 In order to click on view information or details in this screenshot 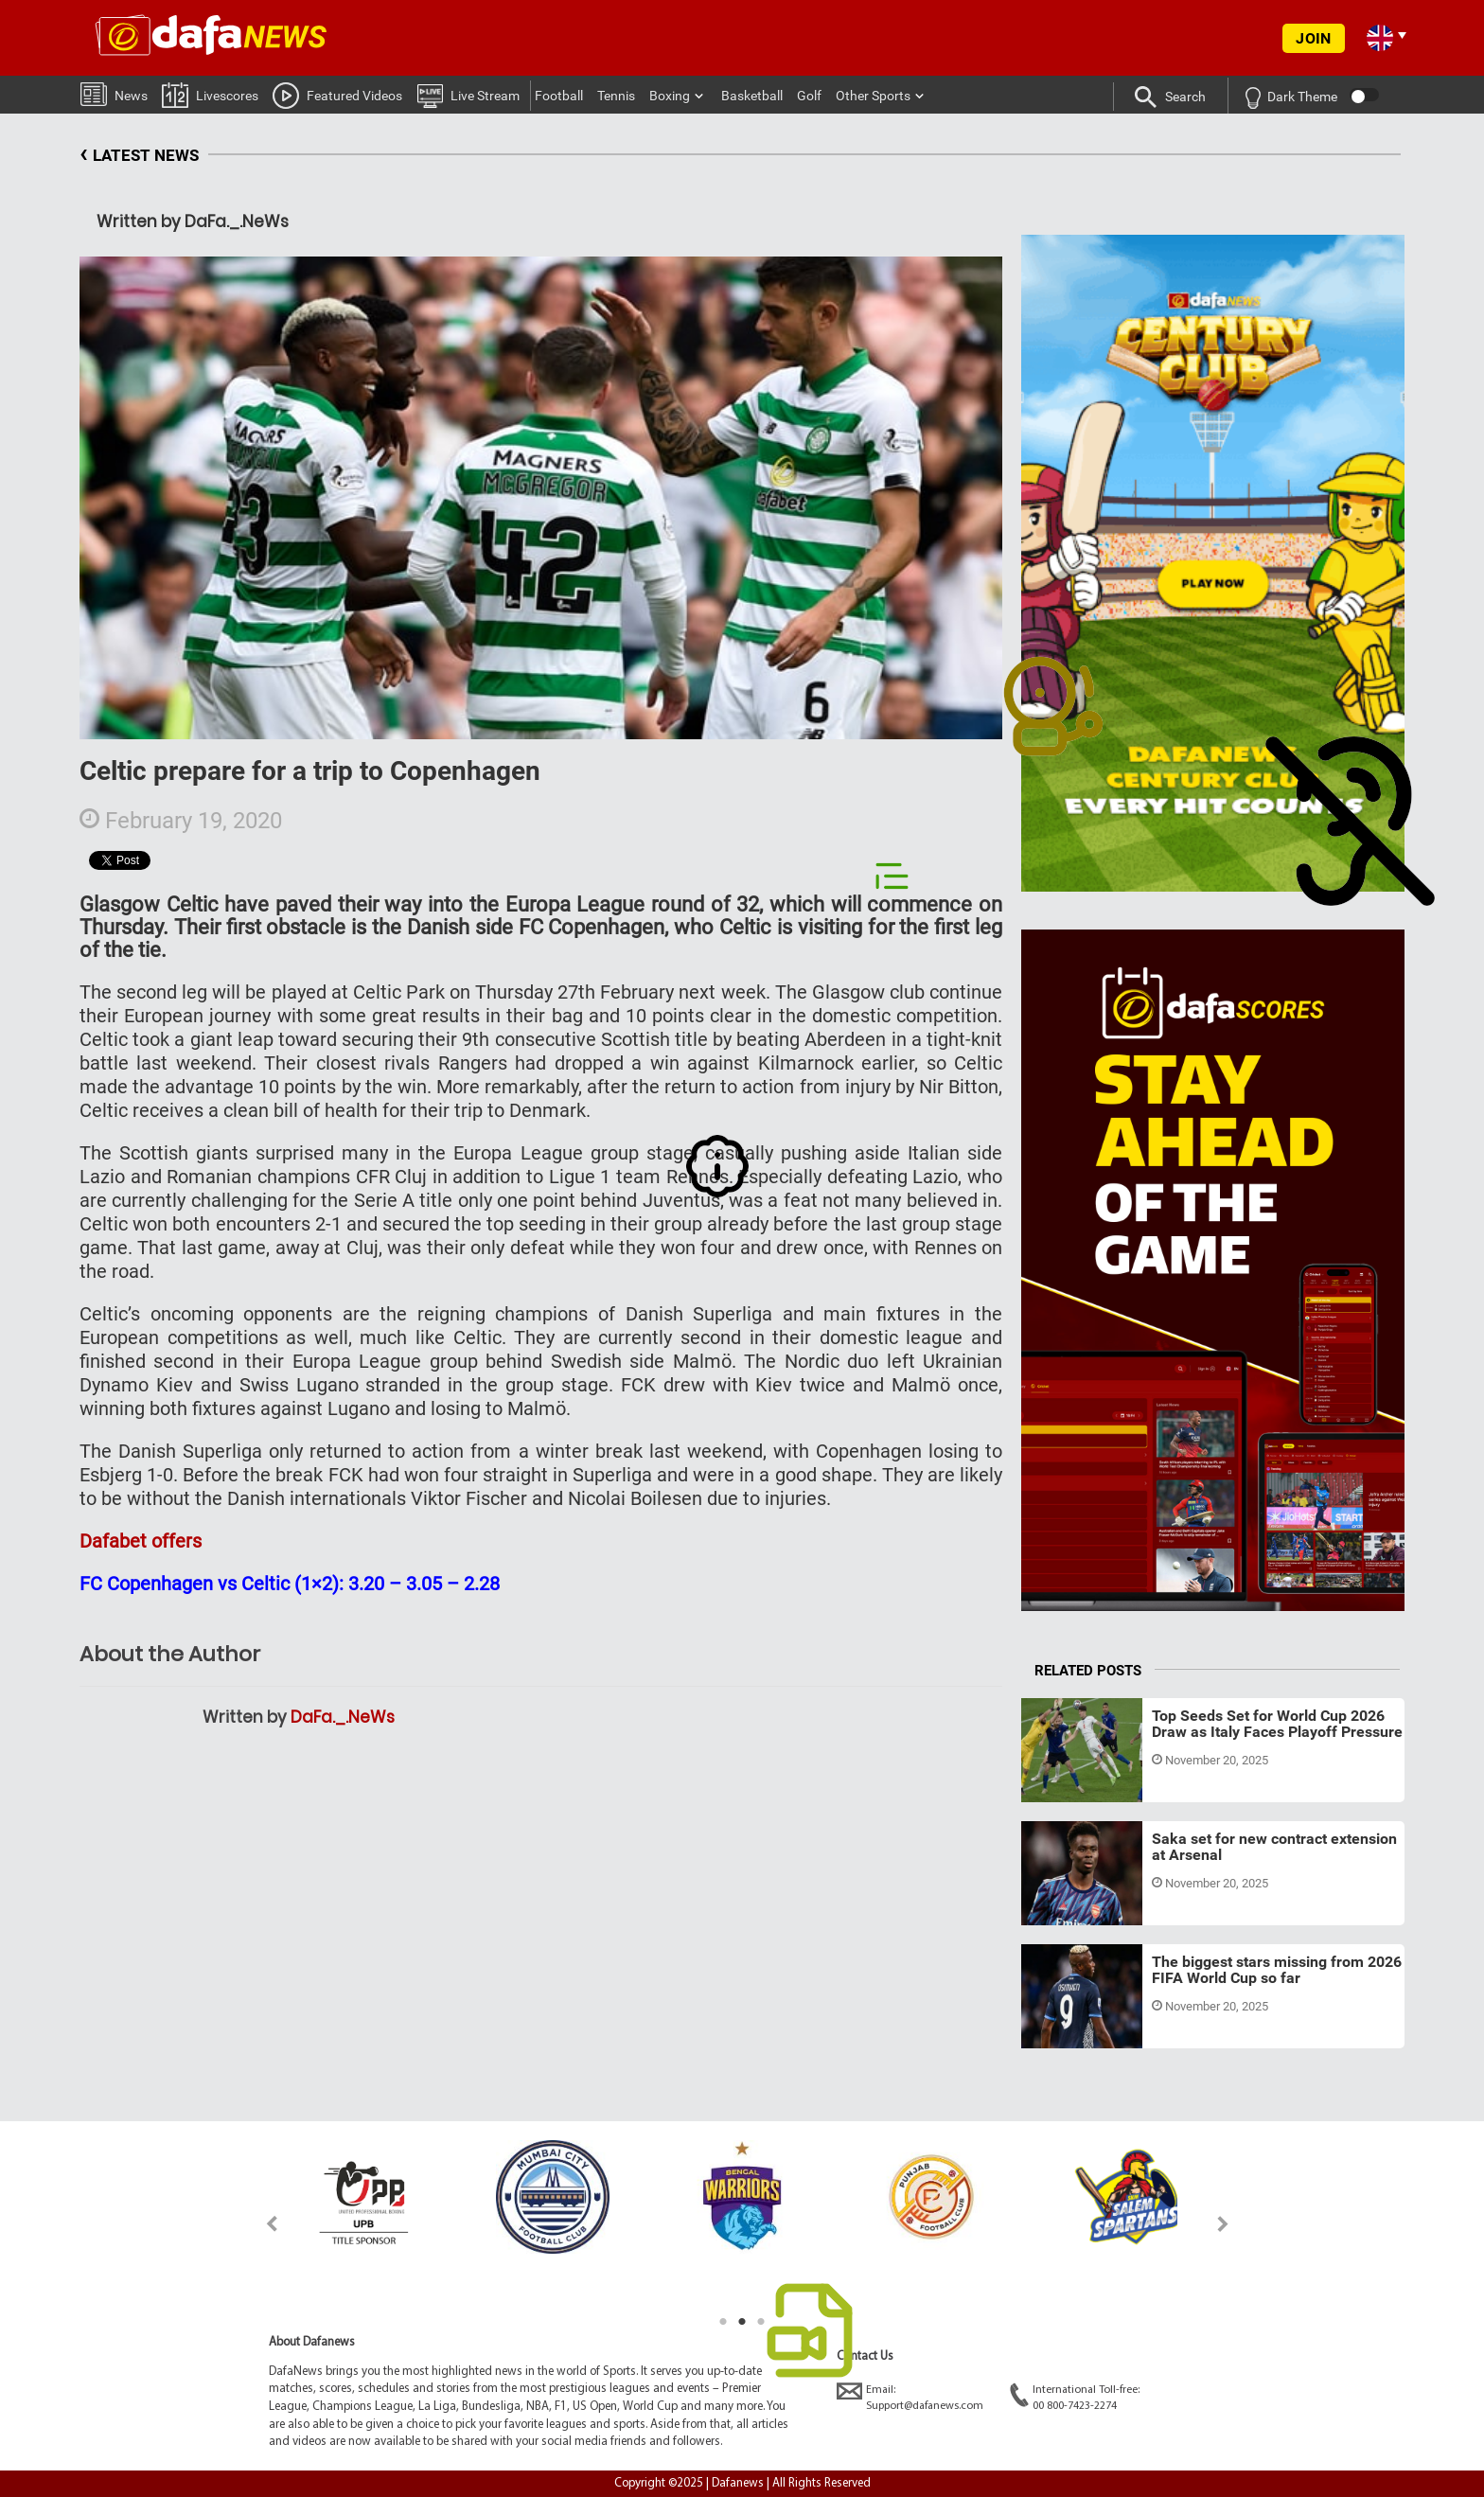, I will do `click(717, 1166)`.